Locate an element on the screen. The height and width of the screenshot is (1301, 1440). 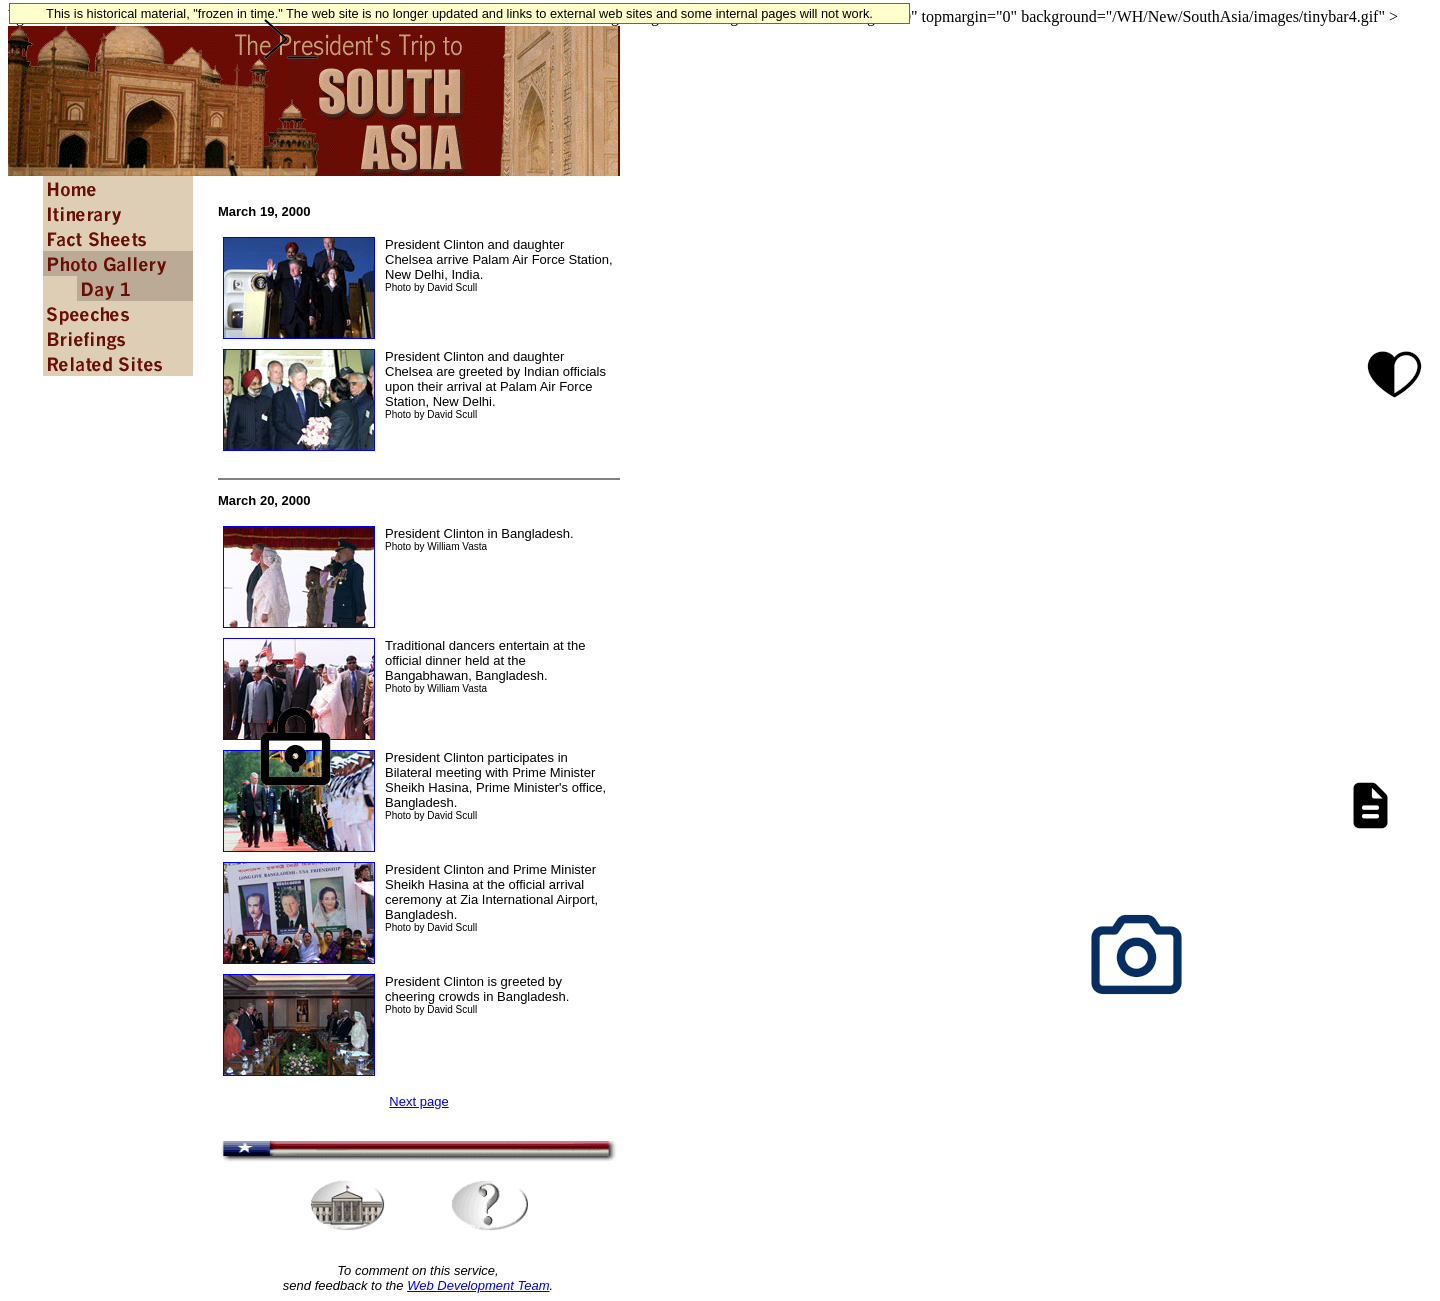
take a photo is located at coordinates (1136, 954).